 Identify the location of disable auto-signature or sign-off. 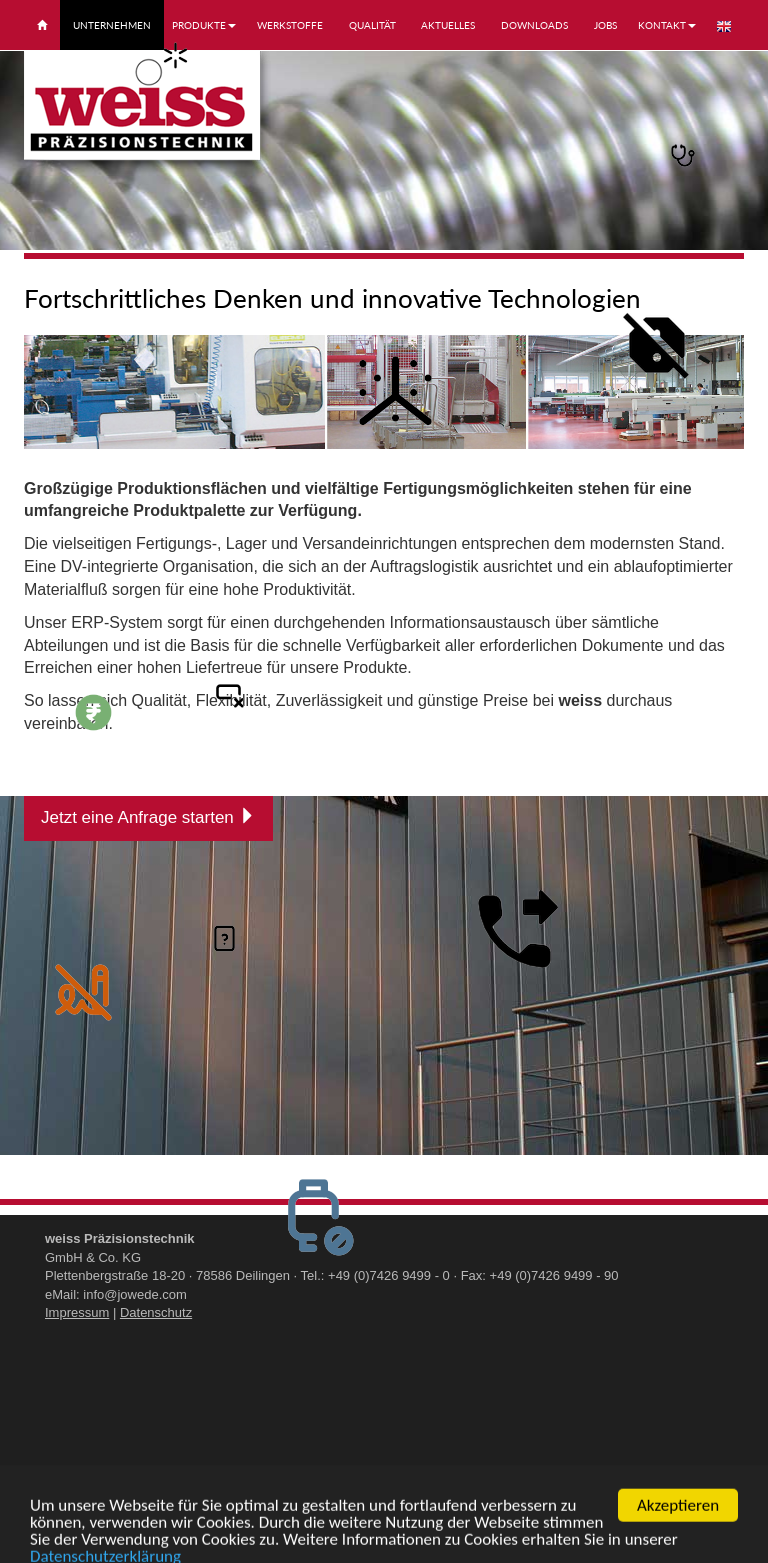
(83, 992).